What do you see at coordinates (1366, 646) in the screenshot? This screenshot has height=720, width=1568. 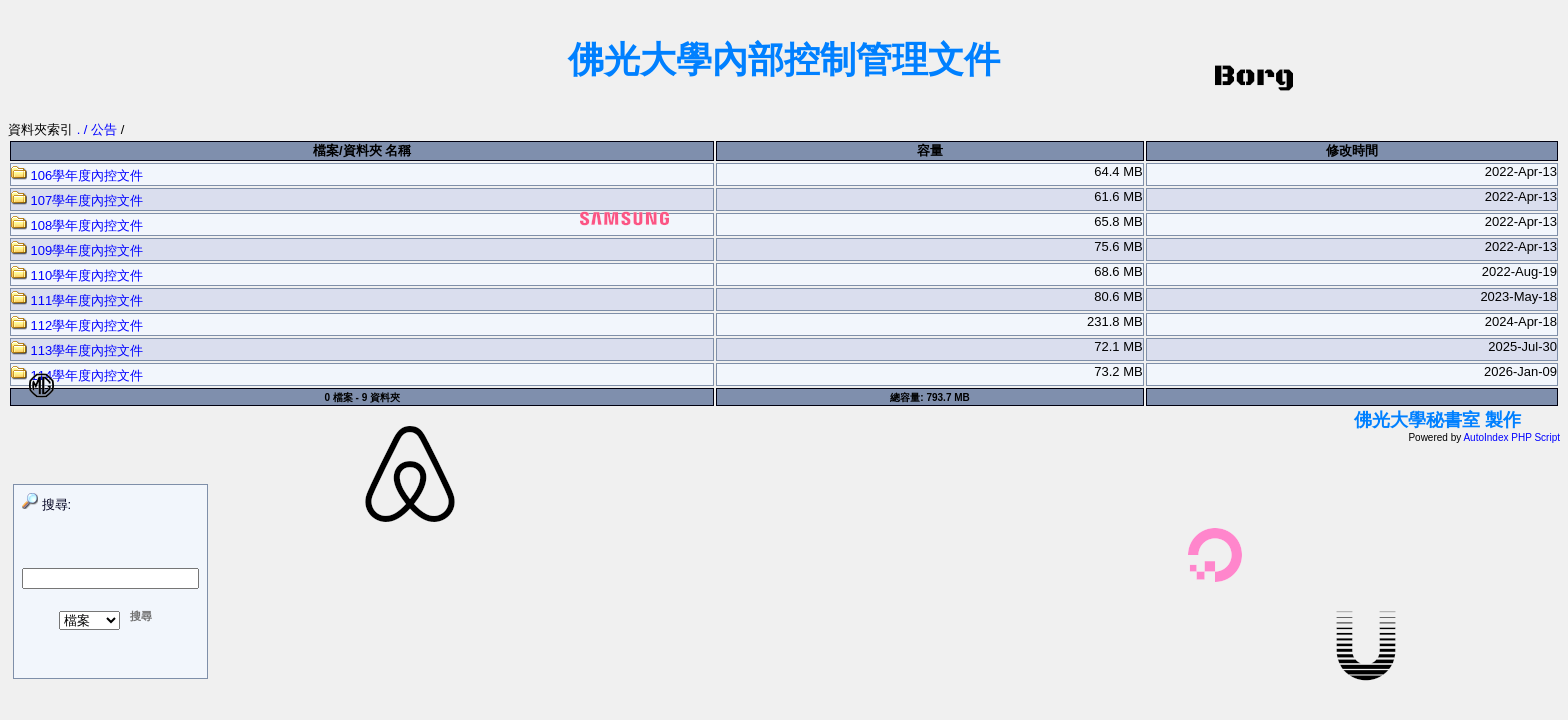 I see `uniregistry brand logo` at bounding box center [1366, 646].